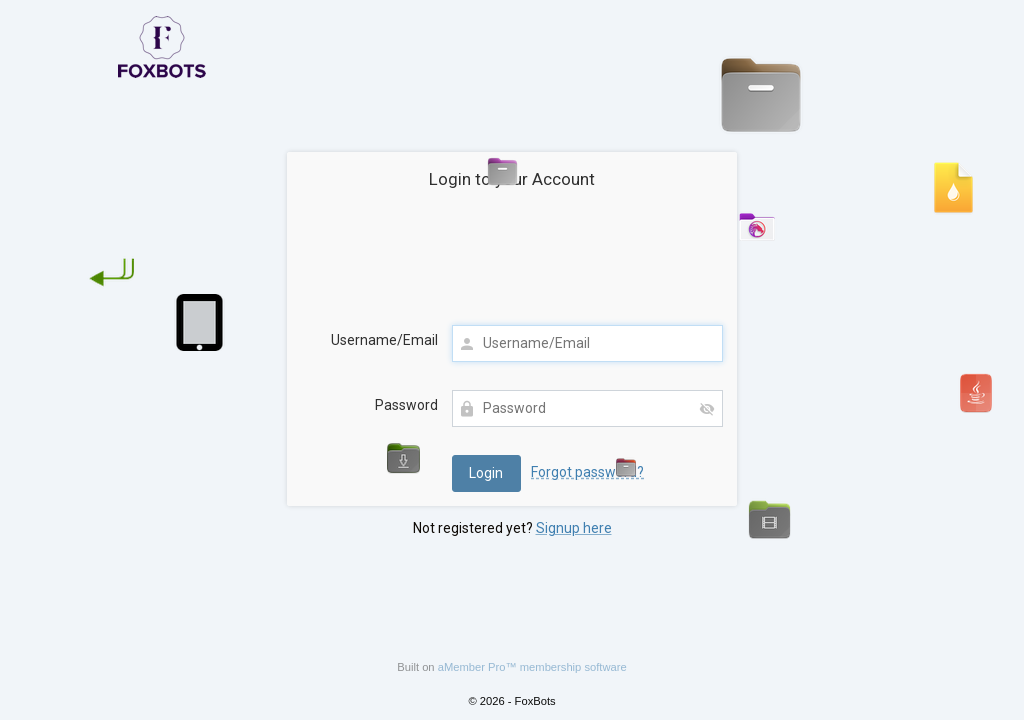 This screenshot has height=720, width=1024. Describe the element at coordinates (953, 187) in the screenshot. I see `an ICC color profile file` at that location.